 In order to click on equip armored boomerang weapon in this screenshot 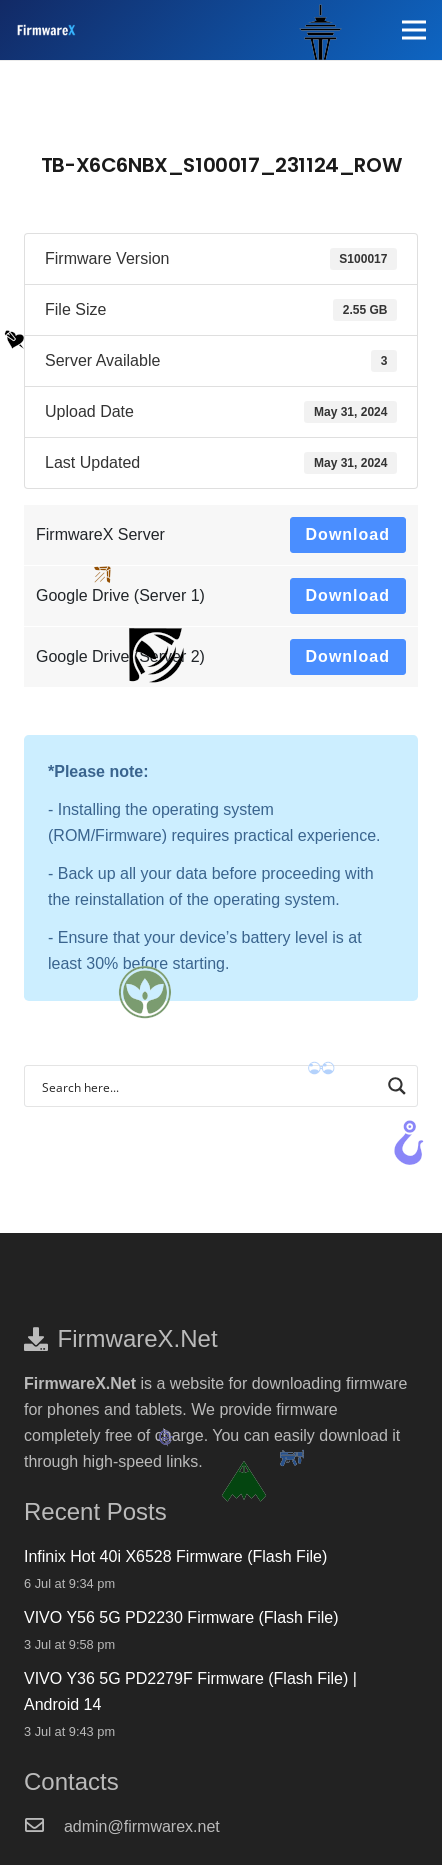, I will do `click(102, 574)`.